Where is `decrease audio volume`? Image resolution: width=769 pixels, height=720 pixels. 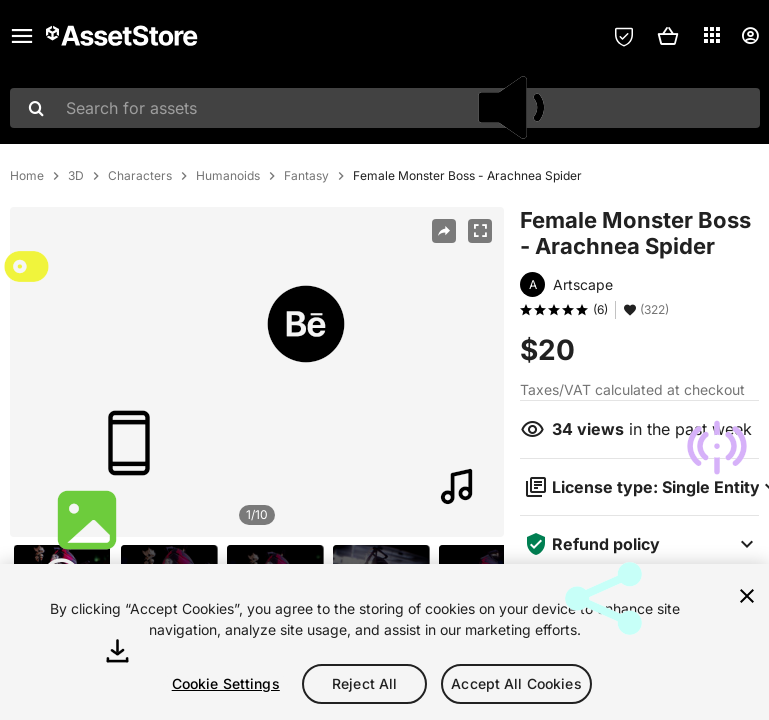 decrease audio volume is located at coordinates (509, 107).